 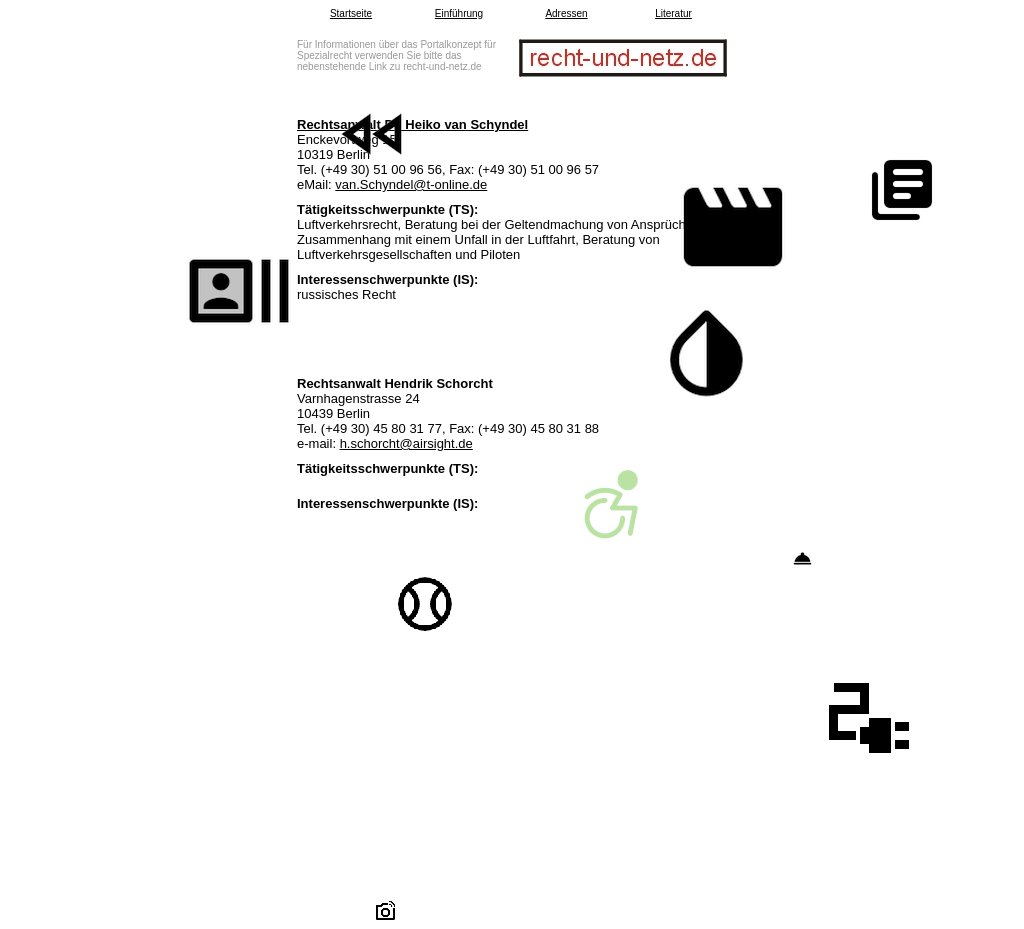 What do you see at coordinates (374, 134) in the screenshot?
I see `rewind media playback` at bounding box center [374, 134].